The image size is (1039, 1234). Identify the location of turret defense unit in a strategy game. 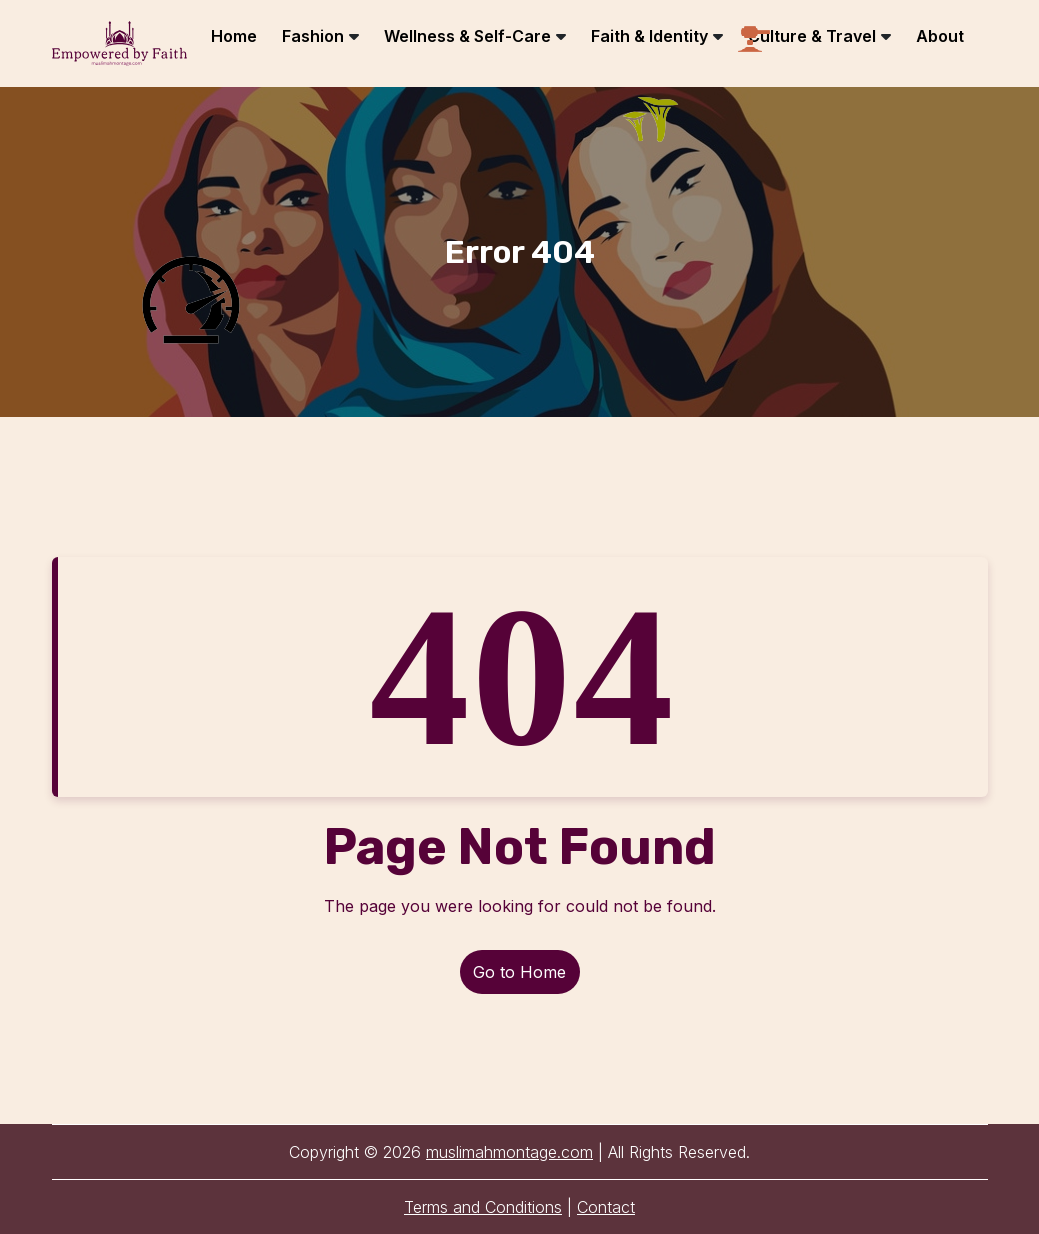
(754, 39).